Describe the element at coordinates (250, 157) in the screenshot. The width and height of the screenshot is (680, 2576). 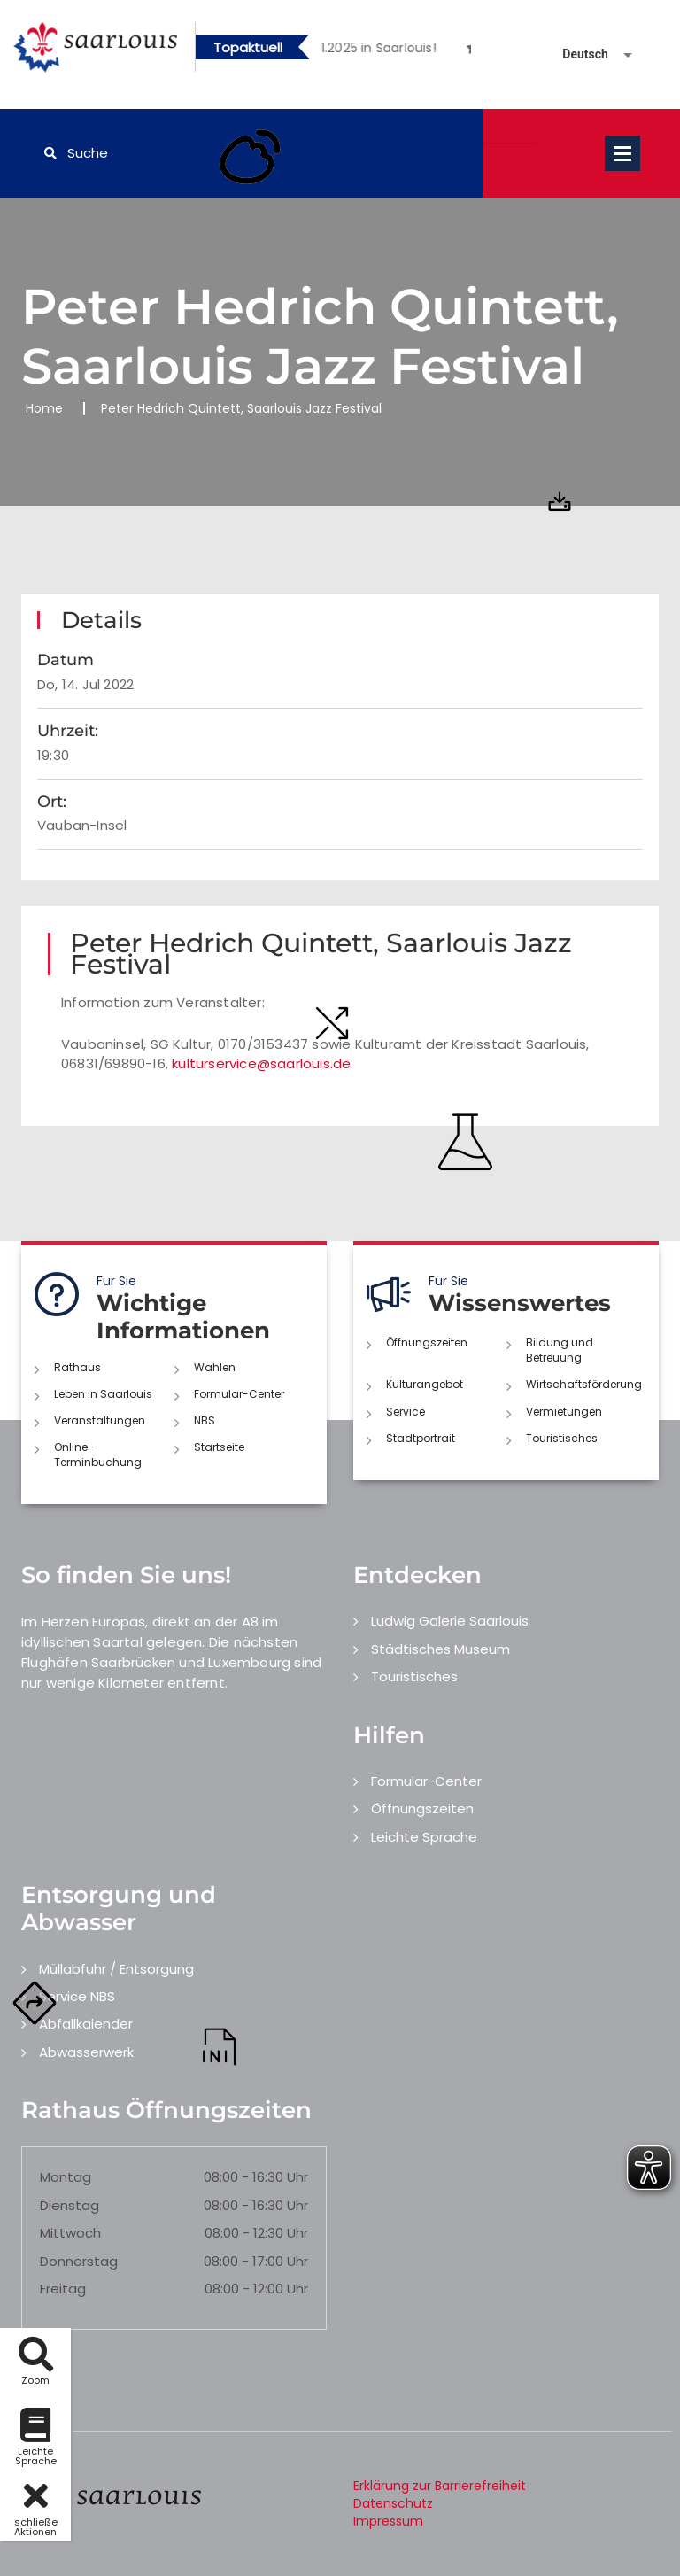
I see `open weibo app` at that location.